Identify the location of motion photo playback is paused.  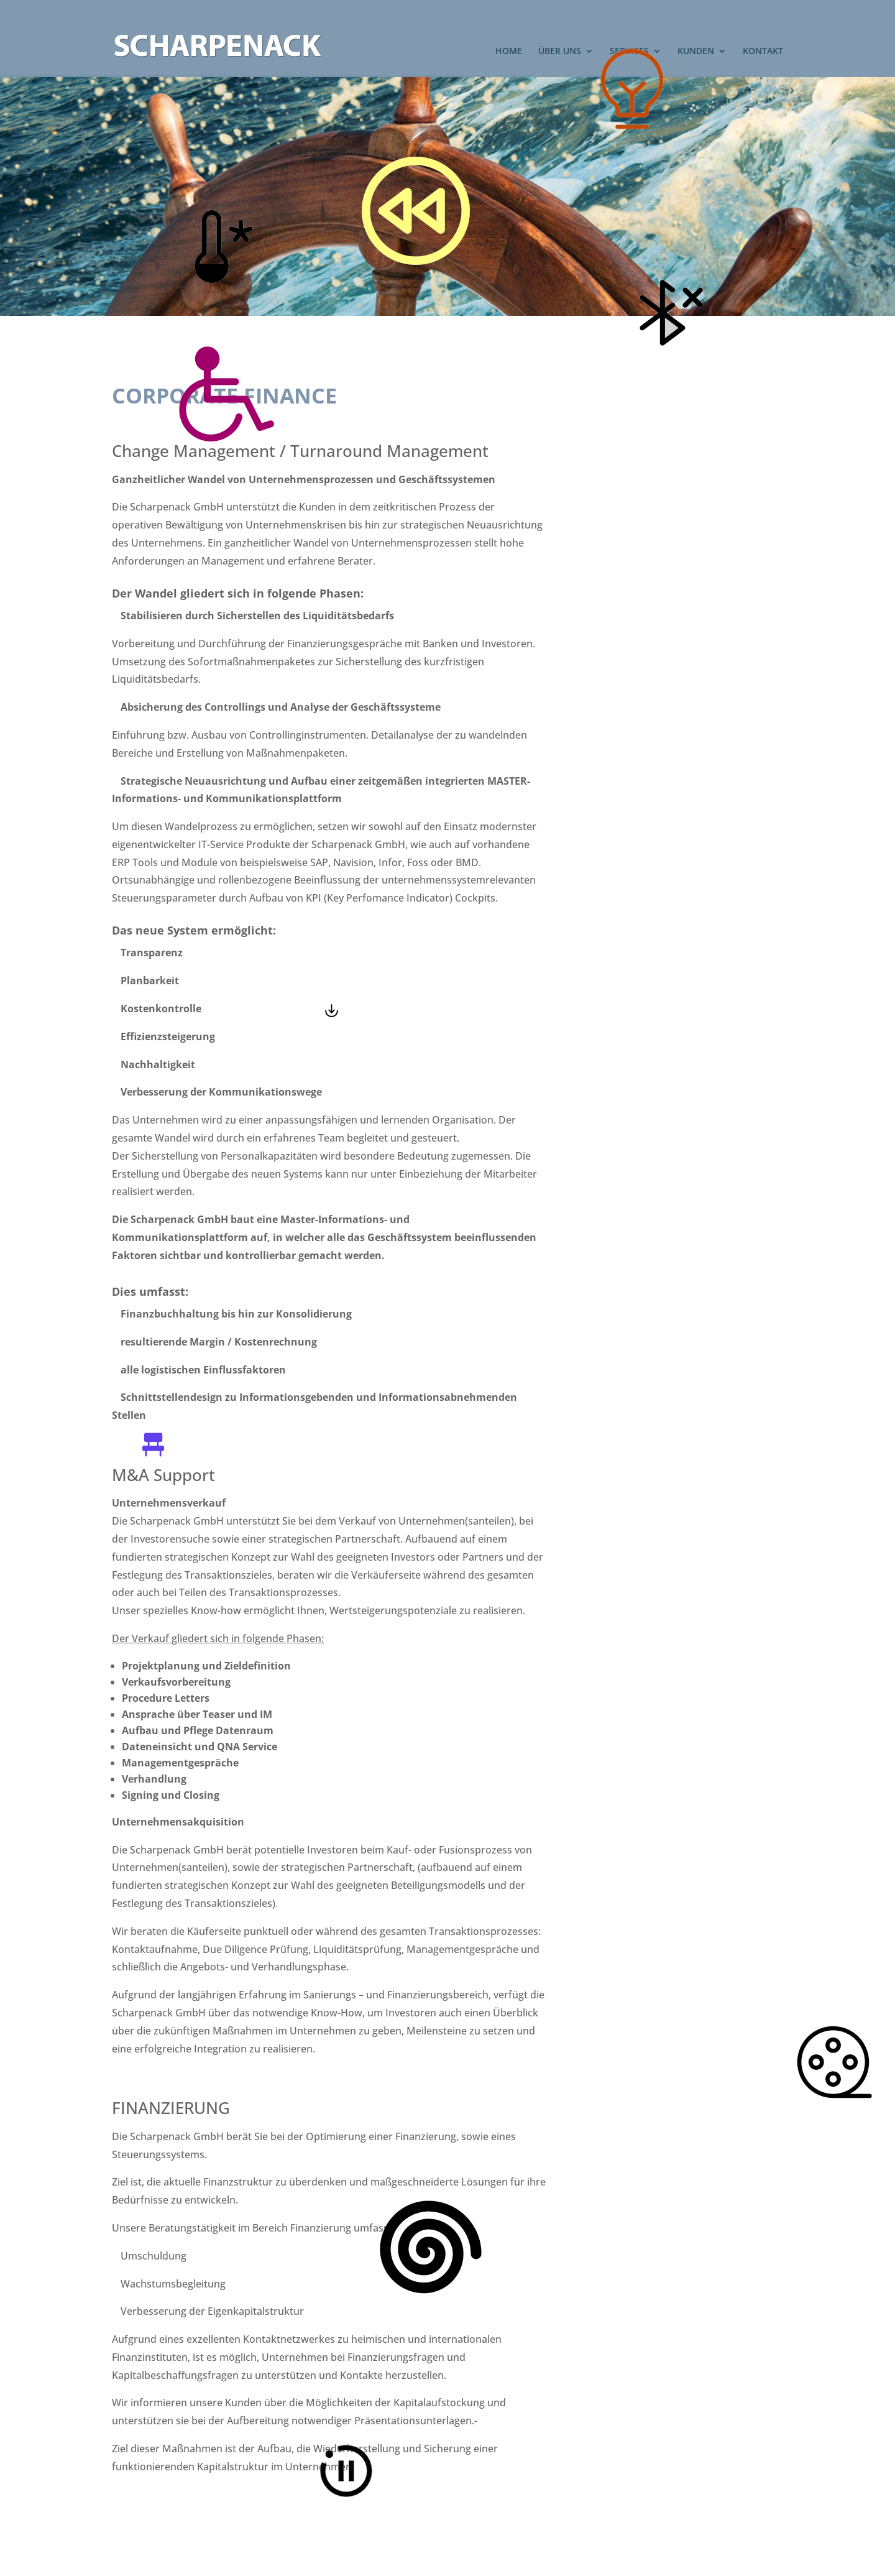
(346, 2471).